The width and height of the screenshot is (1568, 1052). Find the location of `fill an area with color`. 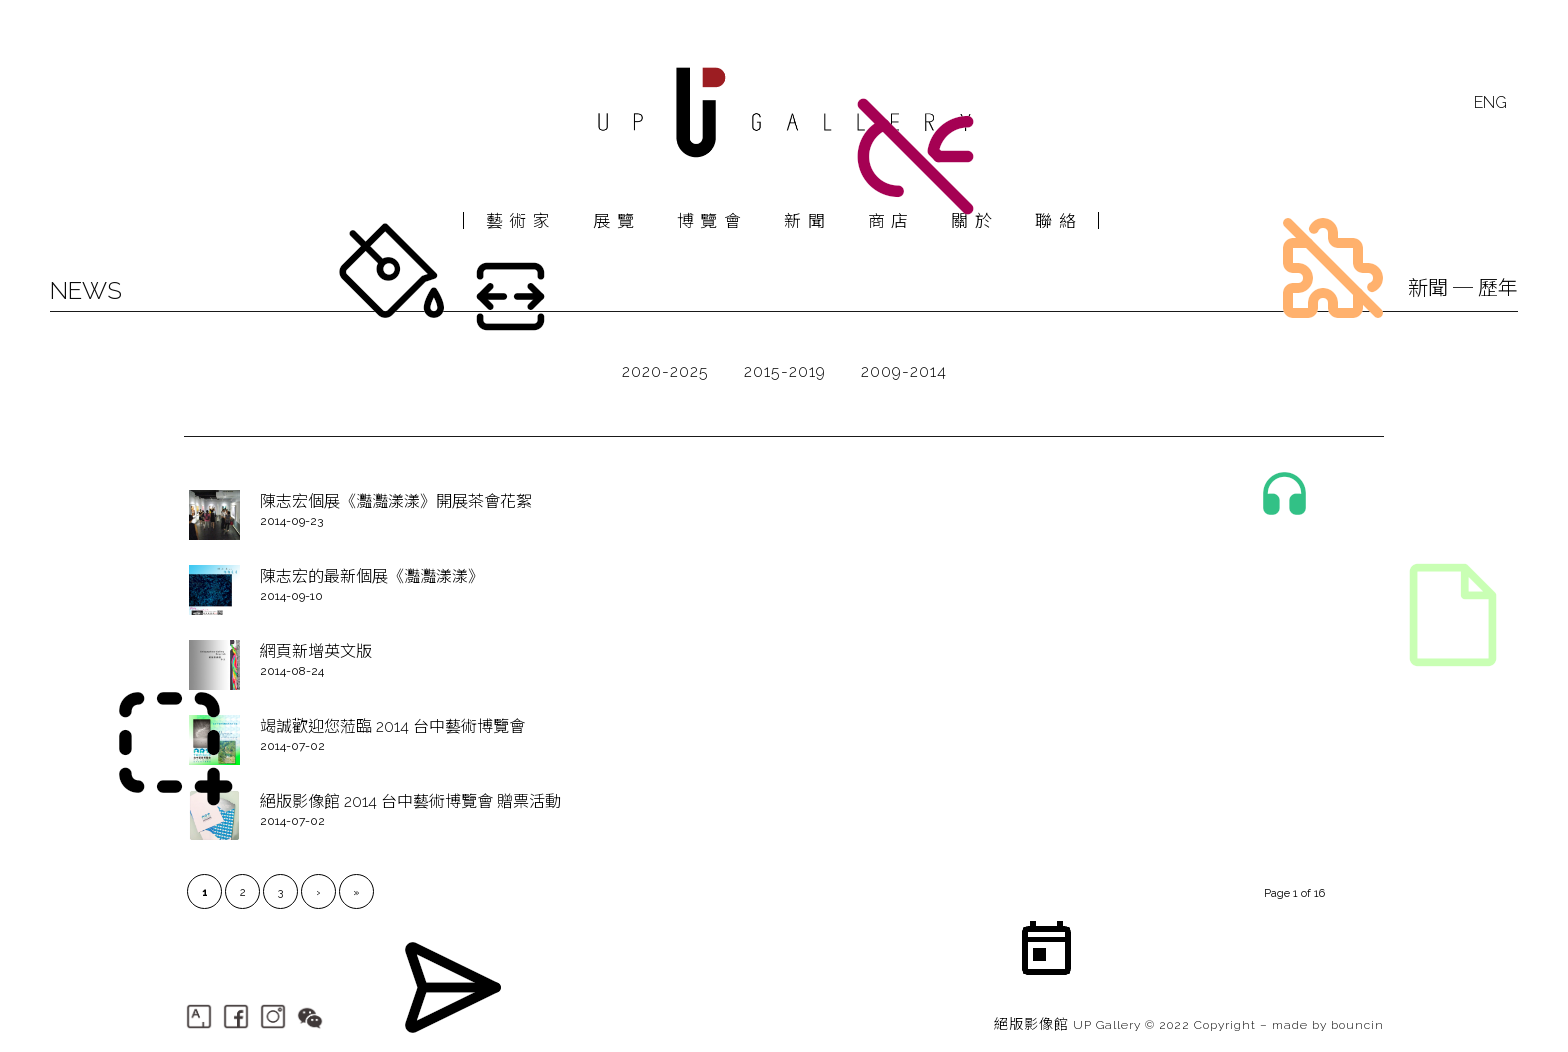

fill an area with color is located at coordinates (390, 274).